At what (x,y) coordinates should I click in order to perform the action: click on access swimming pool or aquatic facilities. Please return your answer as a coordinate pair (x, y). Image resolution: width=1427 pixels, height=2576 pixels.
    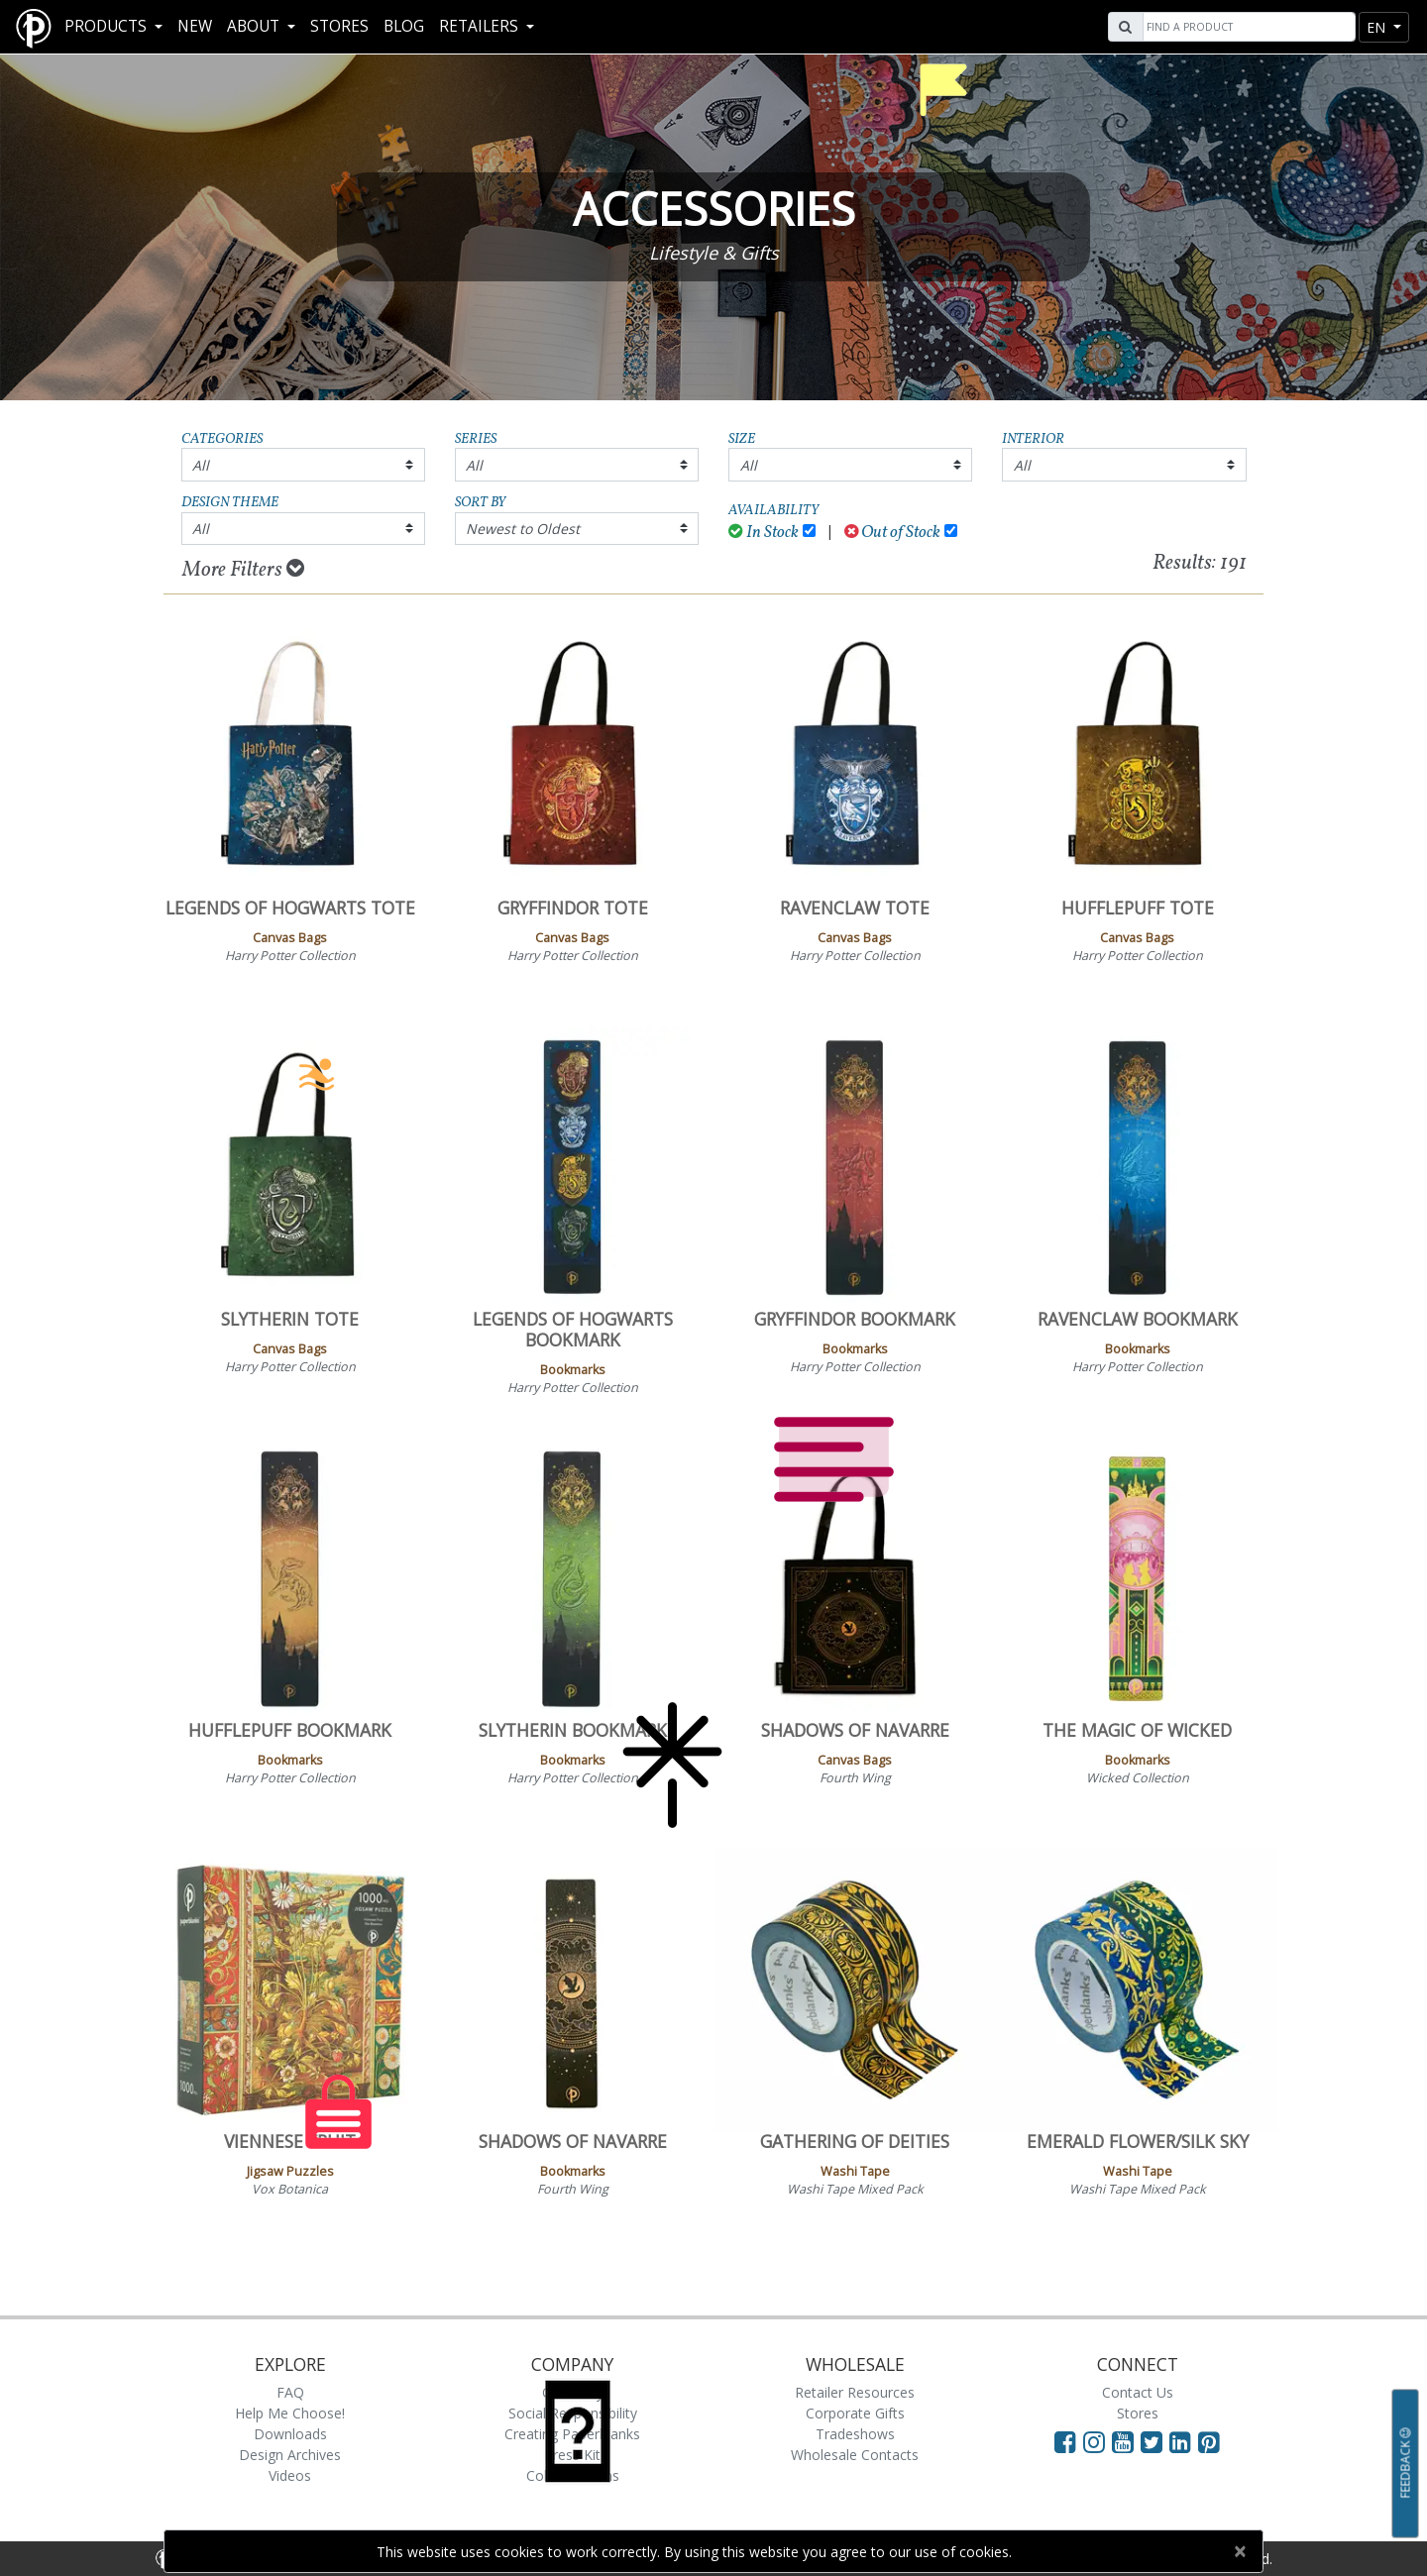
    Looking at the image, I should click on (316, 1074).